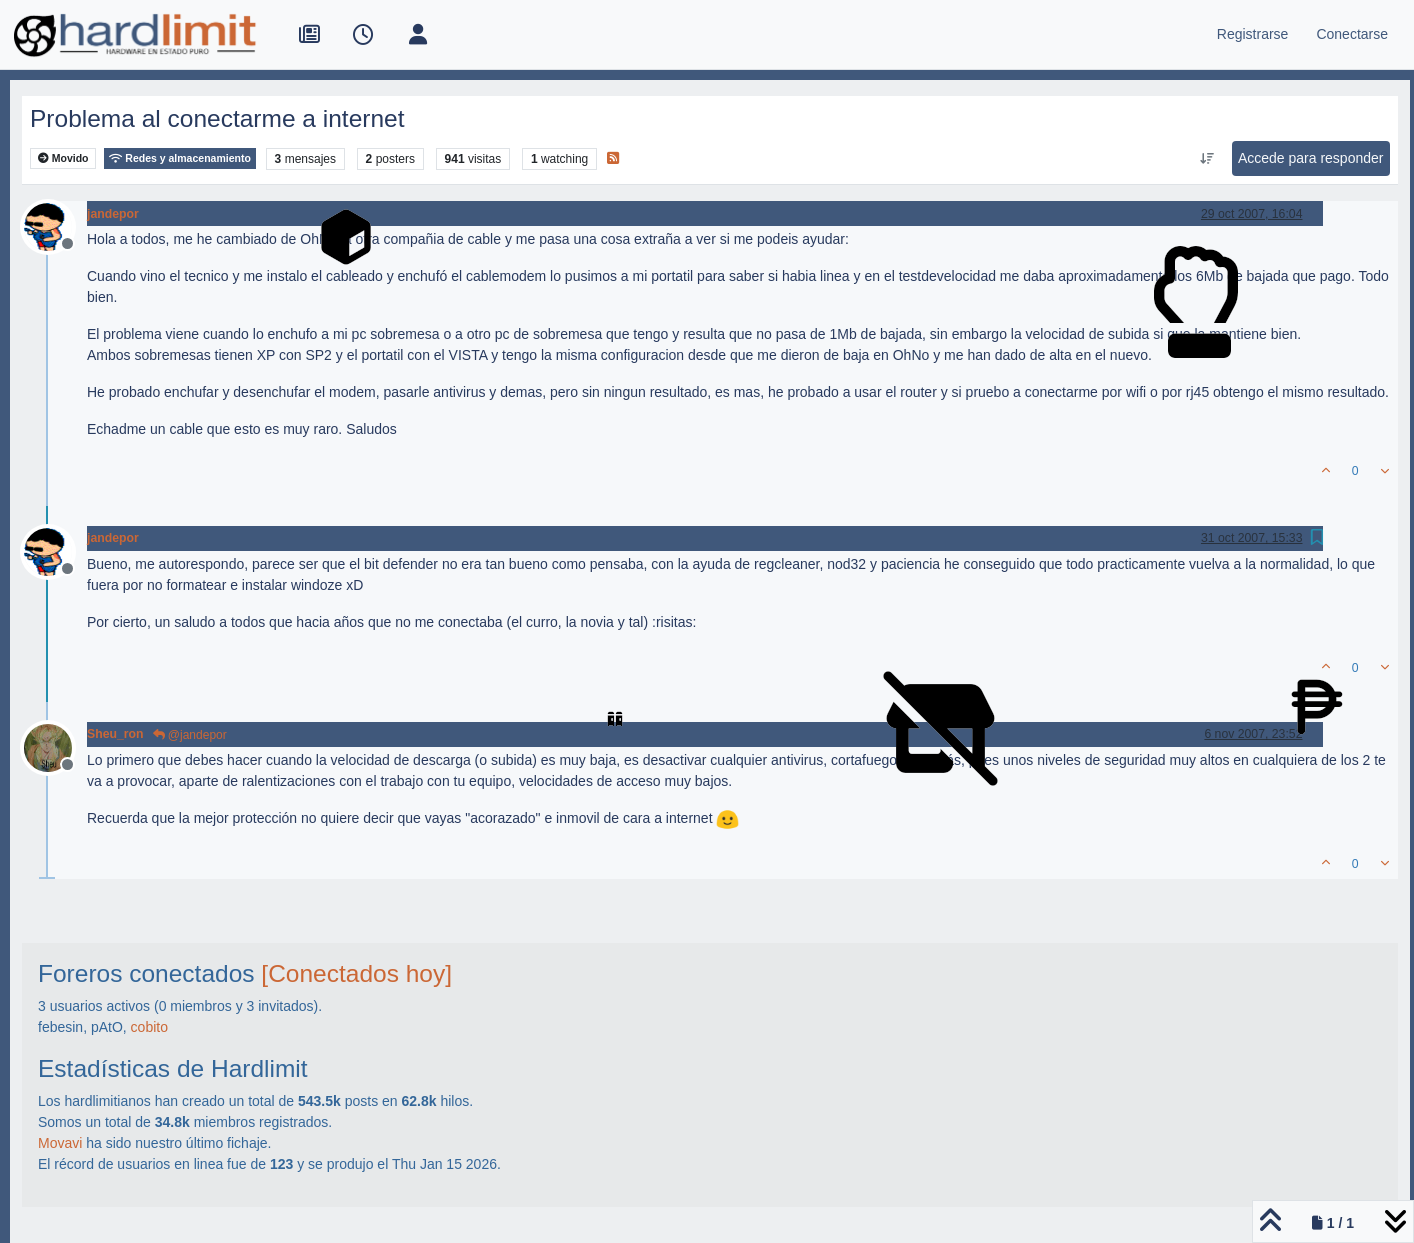 The image size is (1414, 1243). Describe the element at coordinates (1196, 302) in the screenshot. I see `indicate a fist bump or greeting gesture` at that location.